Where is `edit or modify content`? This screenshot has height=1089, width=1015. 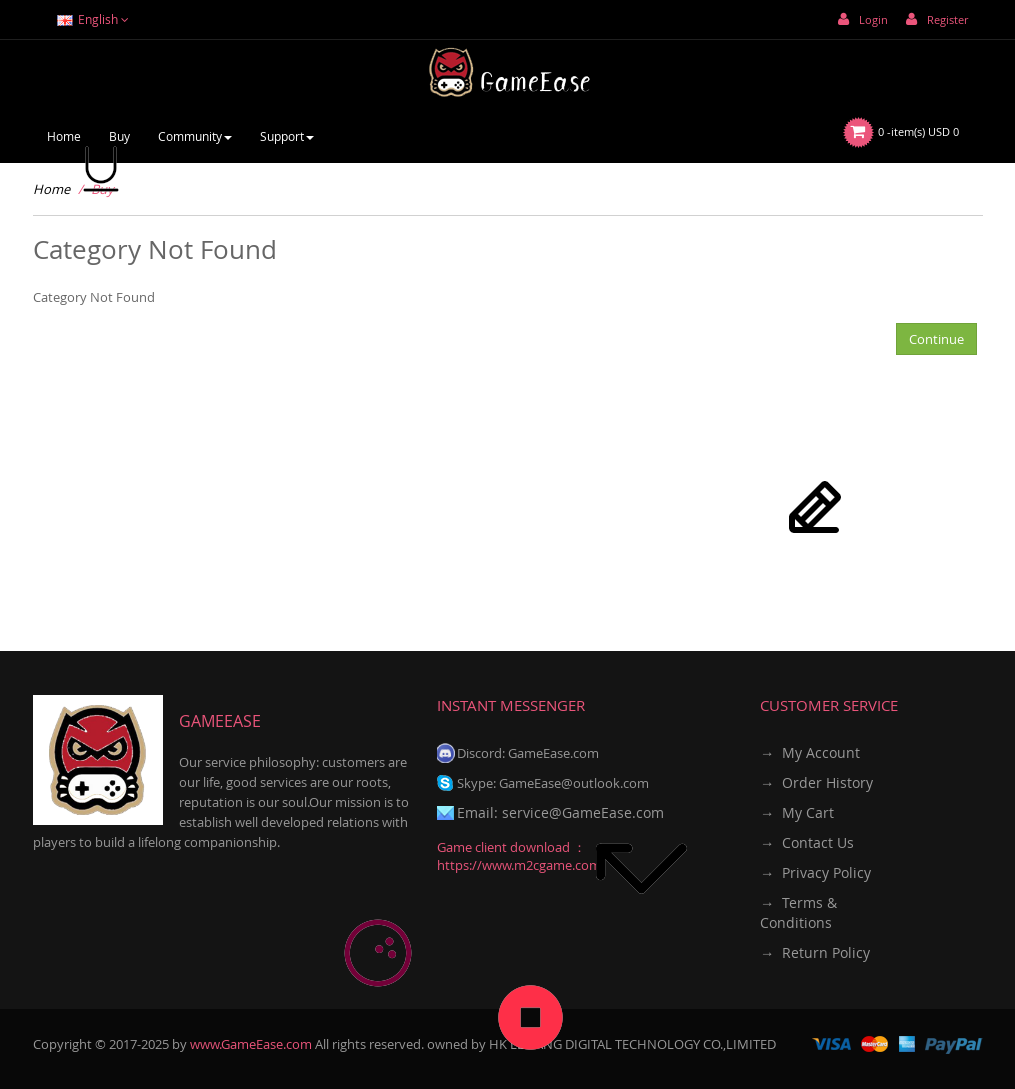
edit or modify content is located at coordinates (814, 508).